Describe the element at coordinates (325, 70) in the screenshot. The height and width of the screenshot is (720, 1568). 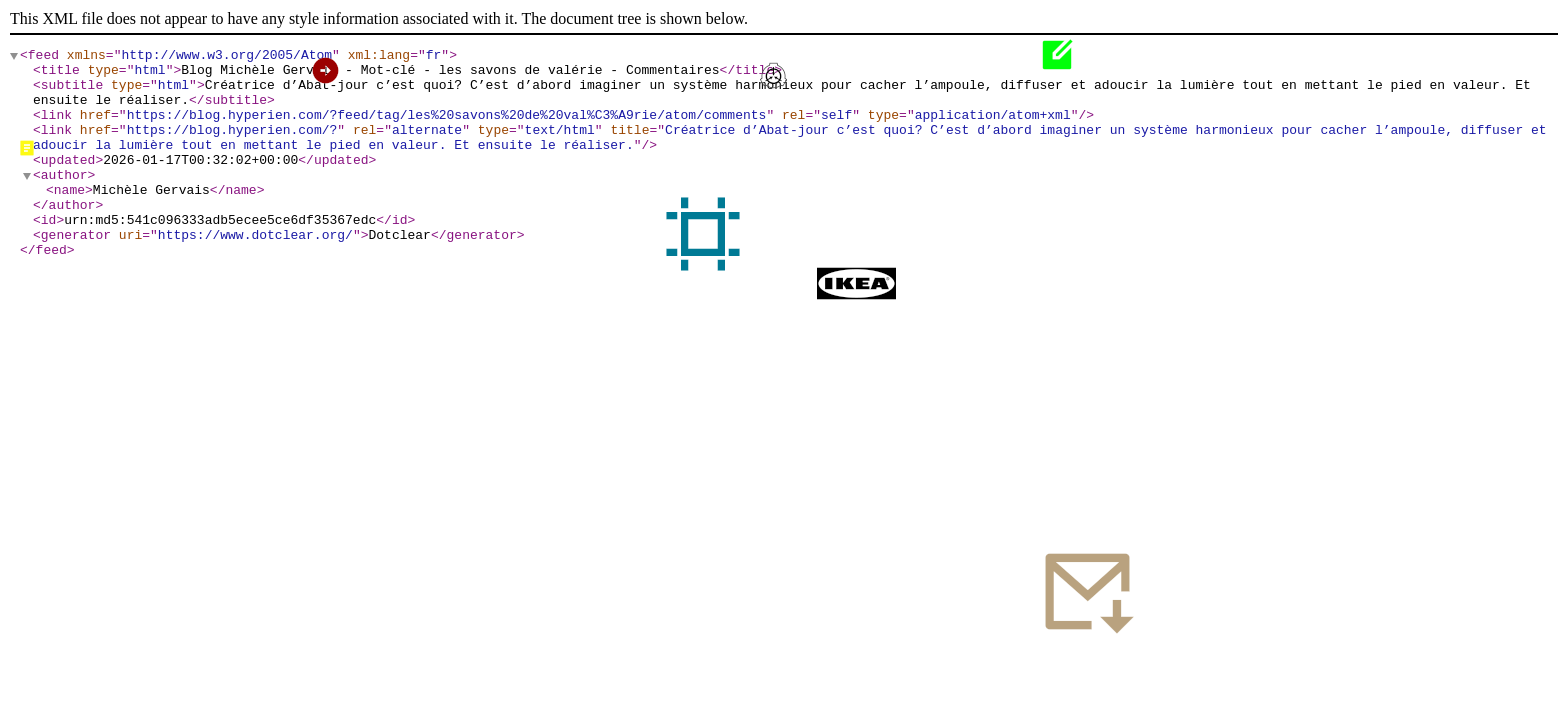
I see `proceed to the next step` at that location.